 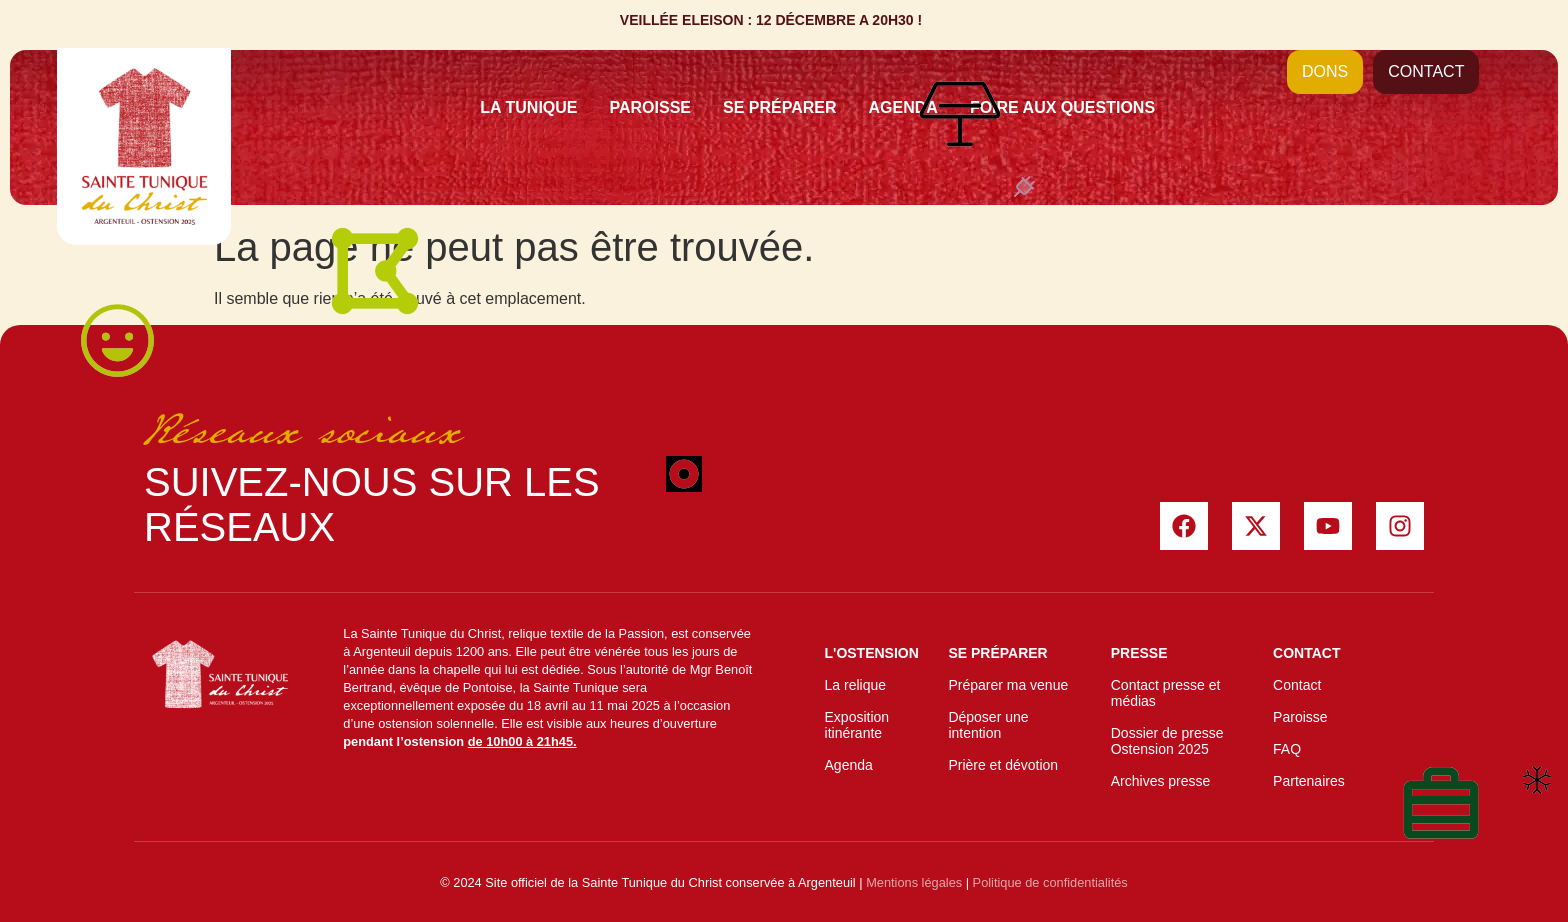 I want to click on connect to a power source, so click(x=1024, y=187).